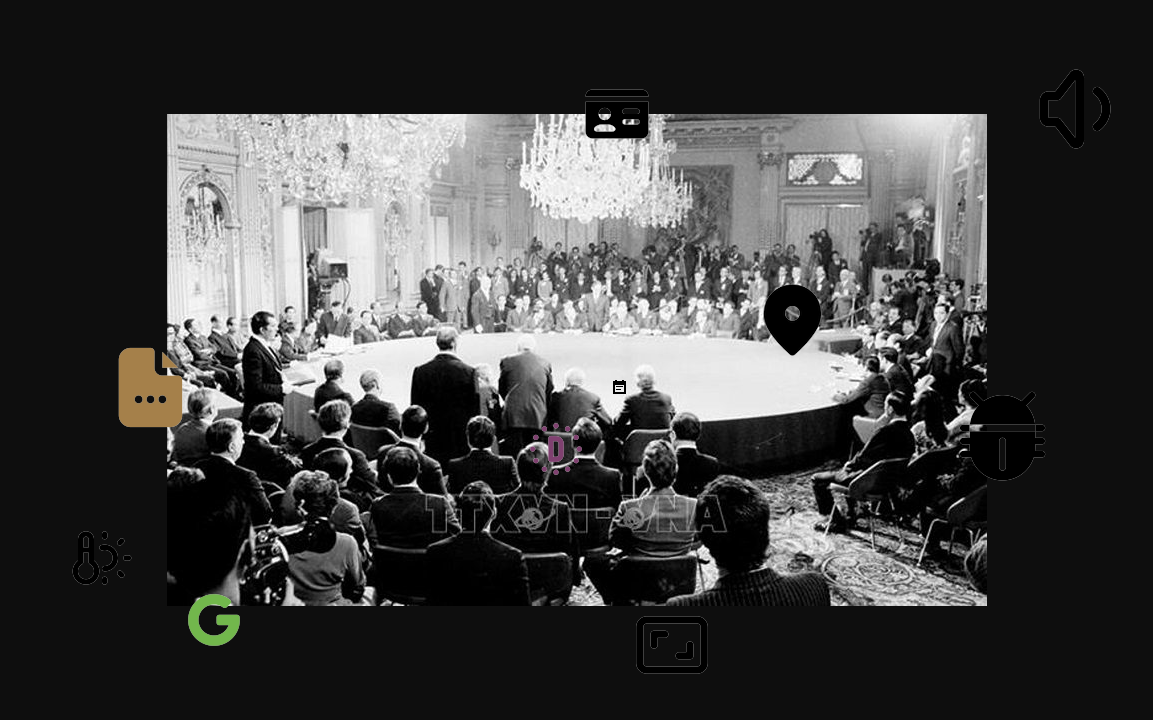  I want to click on sign in with Google, so click(214, 620).